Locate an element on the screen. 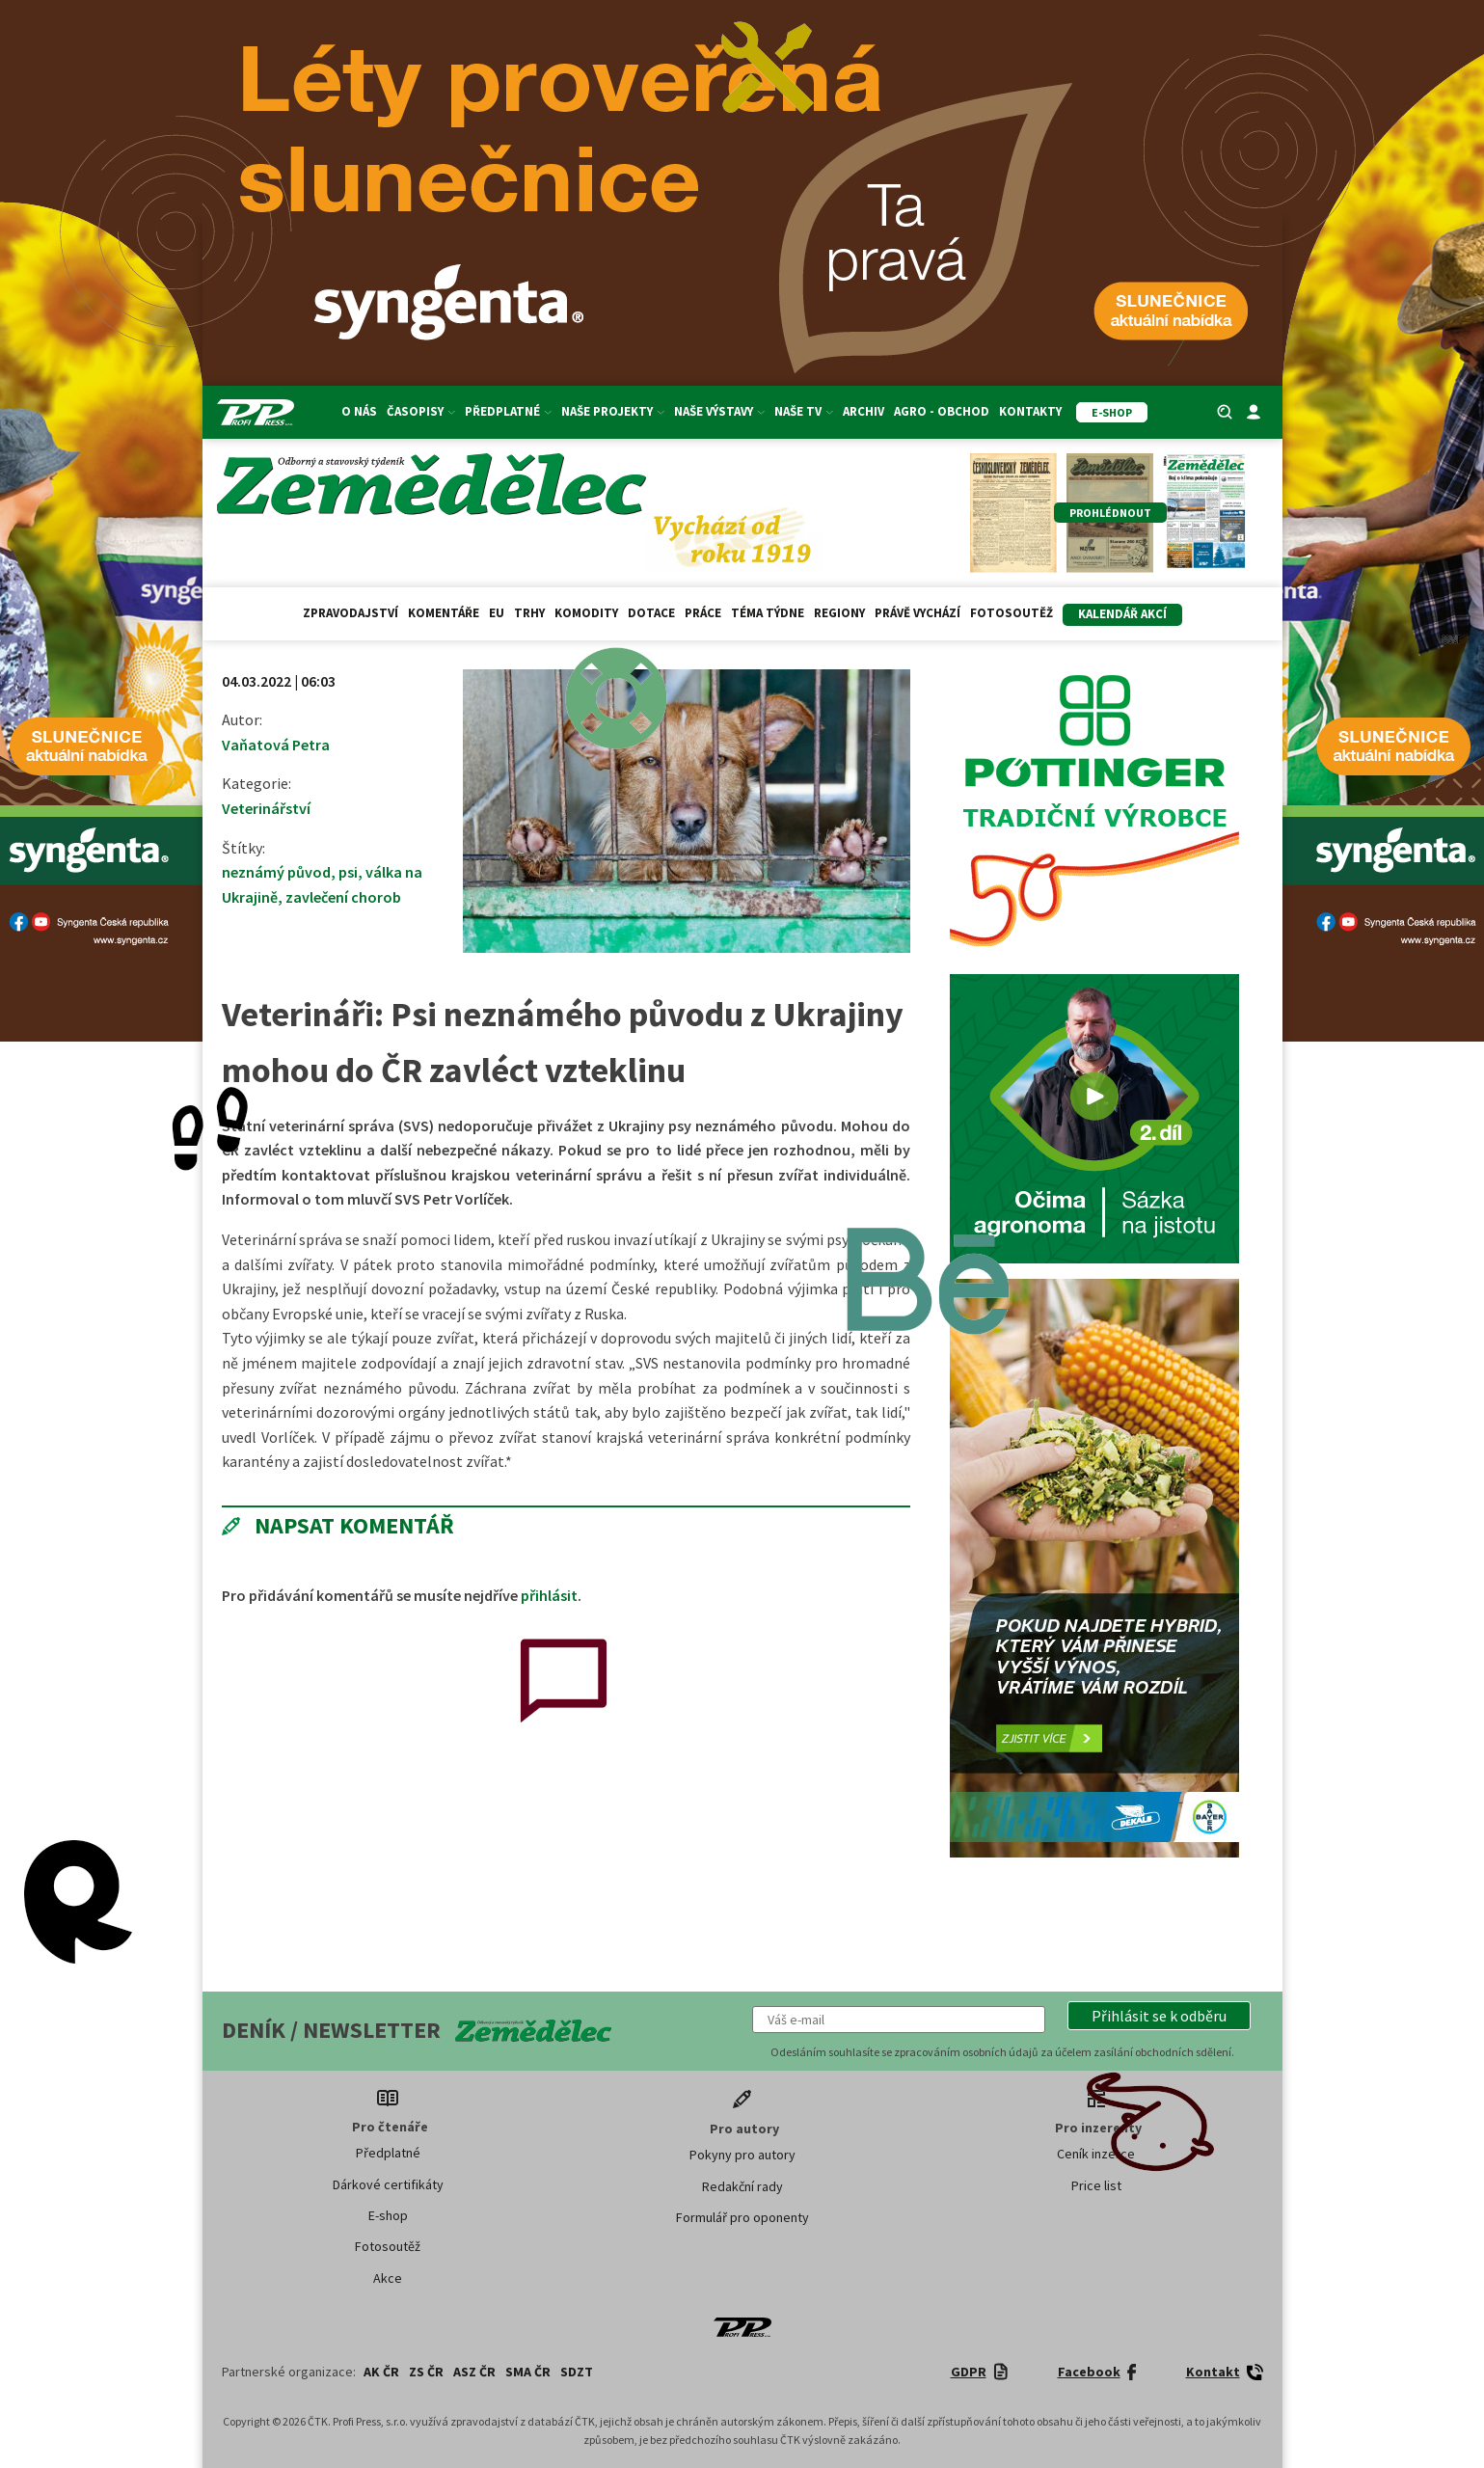  support creators on afdian is located at coordinates (1150, 2122).